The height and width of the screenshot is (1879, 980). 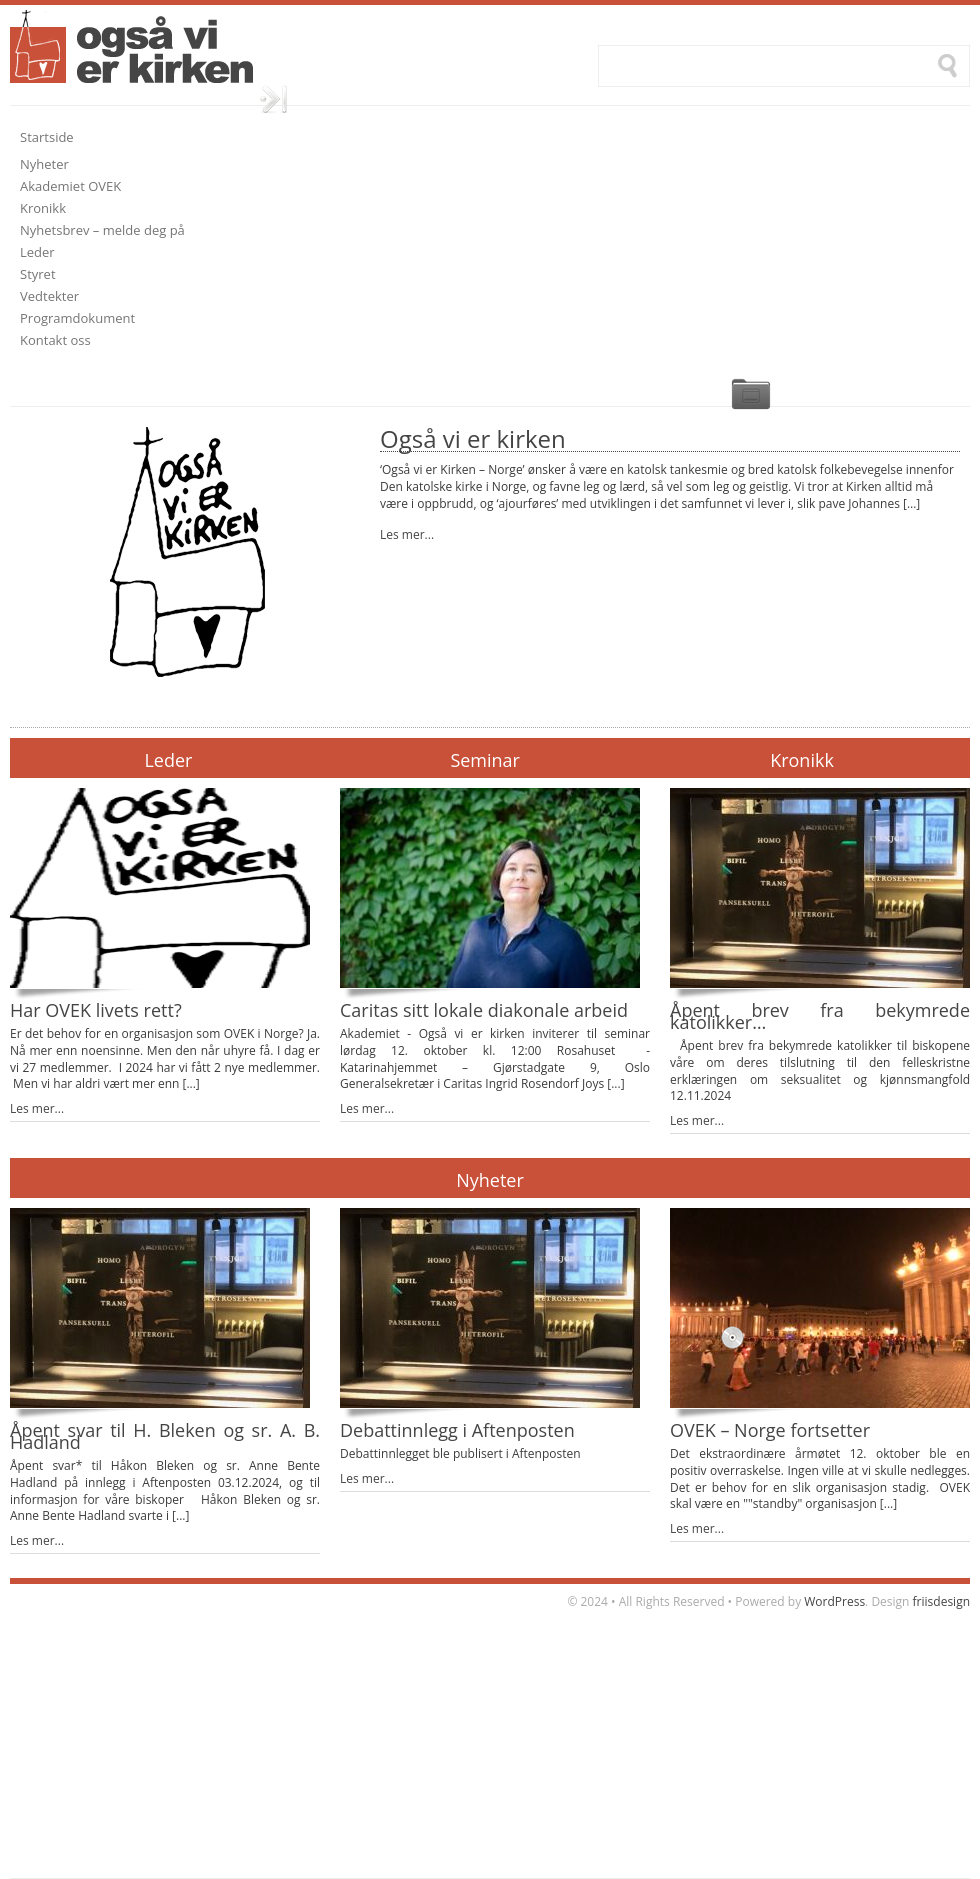 What do you see at coordinates (274, 99) in the screenshot?
I see `go to the first item in a list or sequence` at bounding box center [274, 99].